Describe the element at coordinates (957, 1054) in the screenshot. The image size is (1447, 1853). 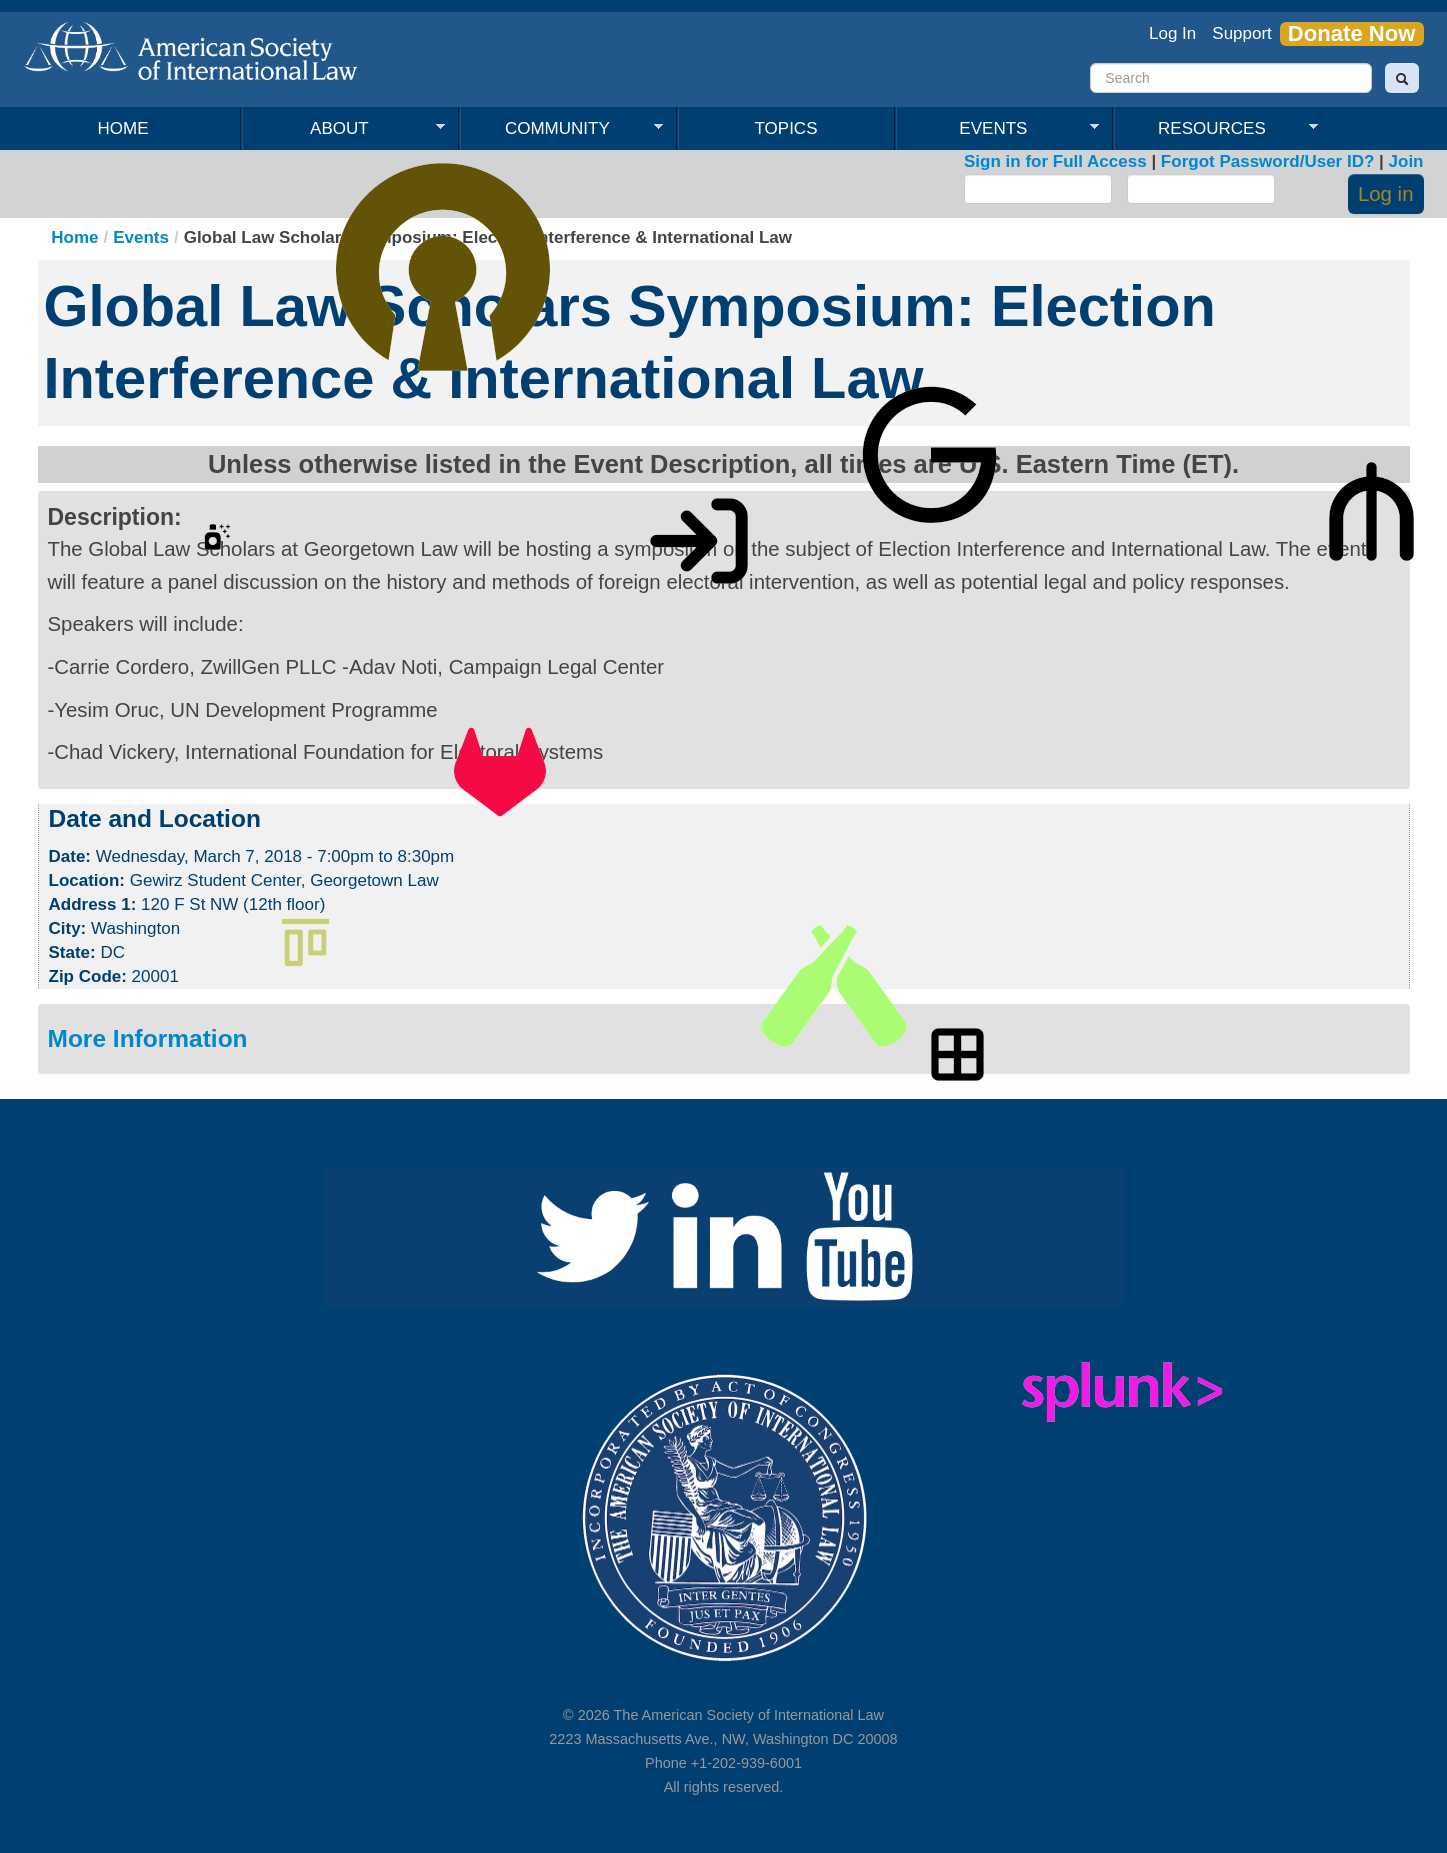
I see `switch to grid view` at that location.